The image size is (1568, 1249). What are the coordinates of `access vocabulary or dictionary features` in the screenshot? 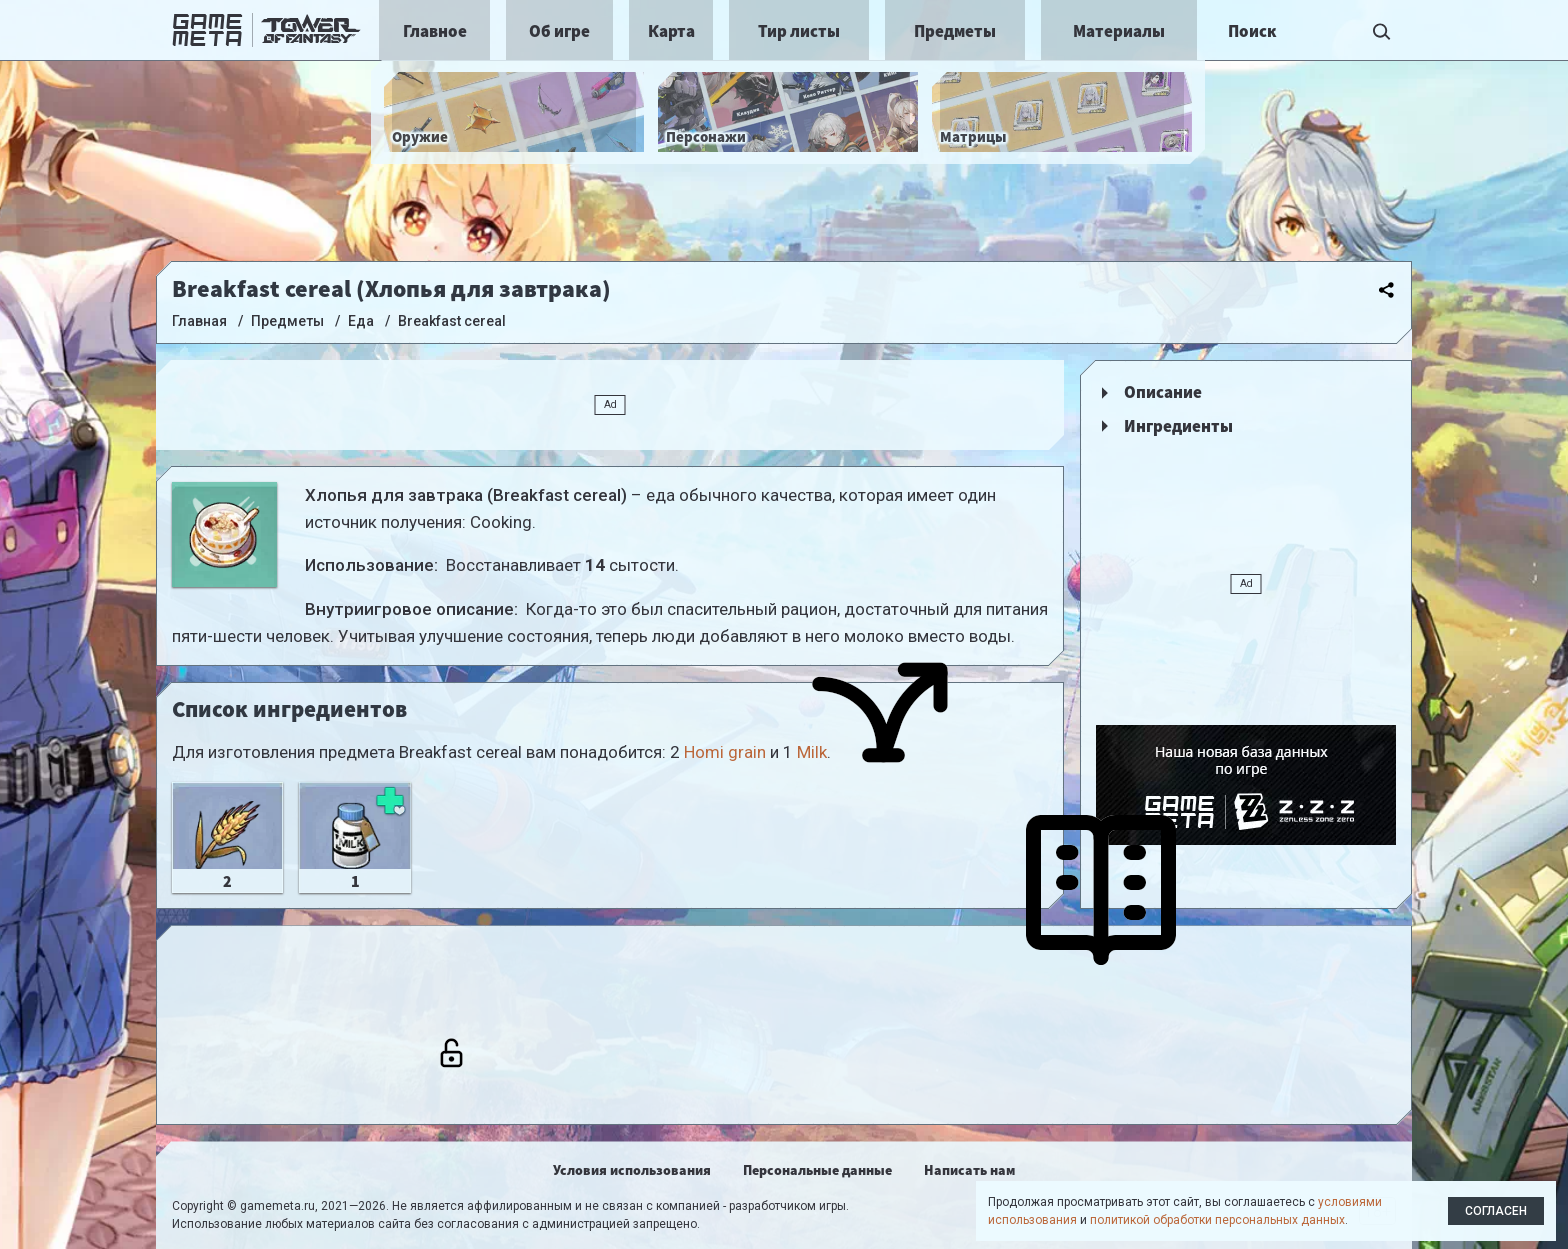 It's located at (1101, 890).